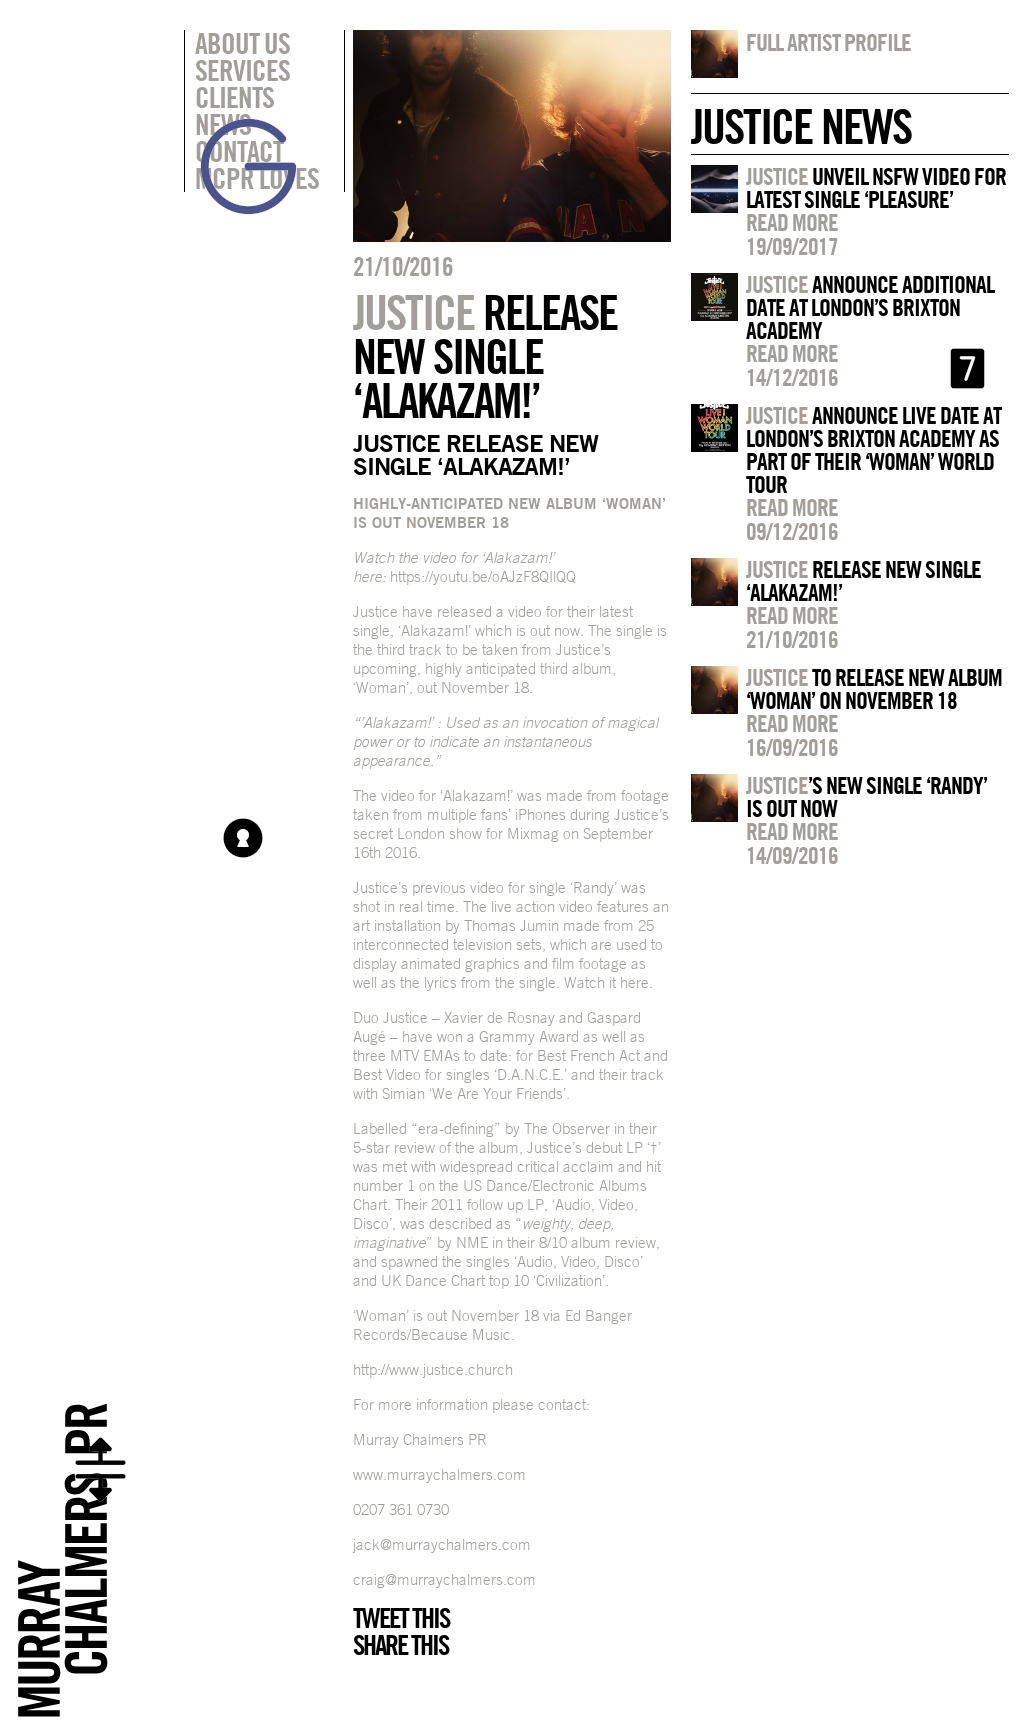 The height and width of the screenshot is (1735, 1024). What do you see at coordinates (967, 368) in the screenshot?
I see `indicates the number seven in a sequence or list` at bounding box center [967, 368].